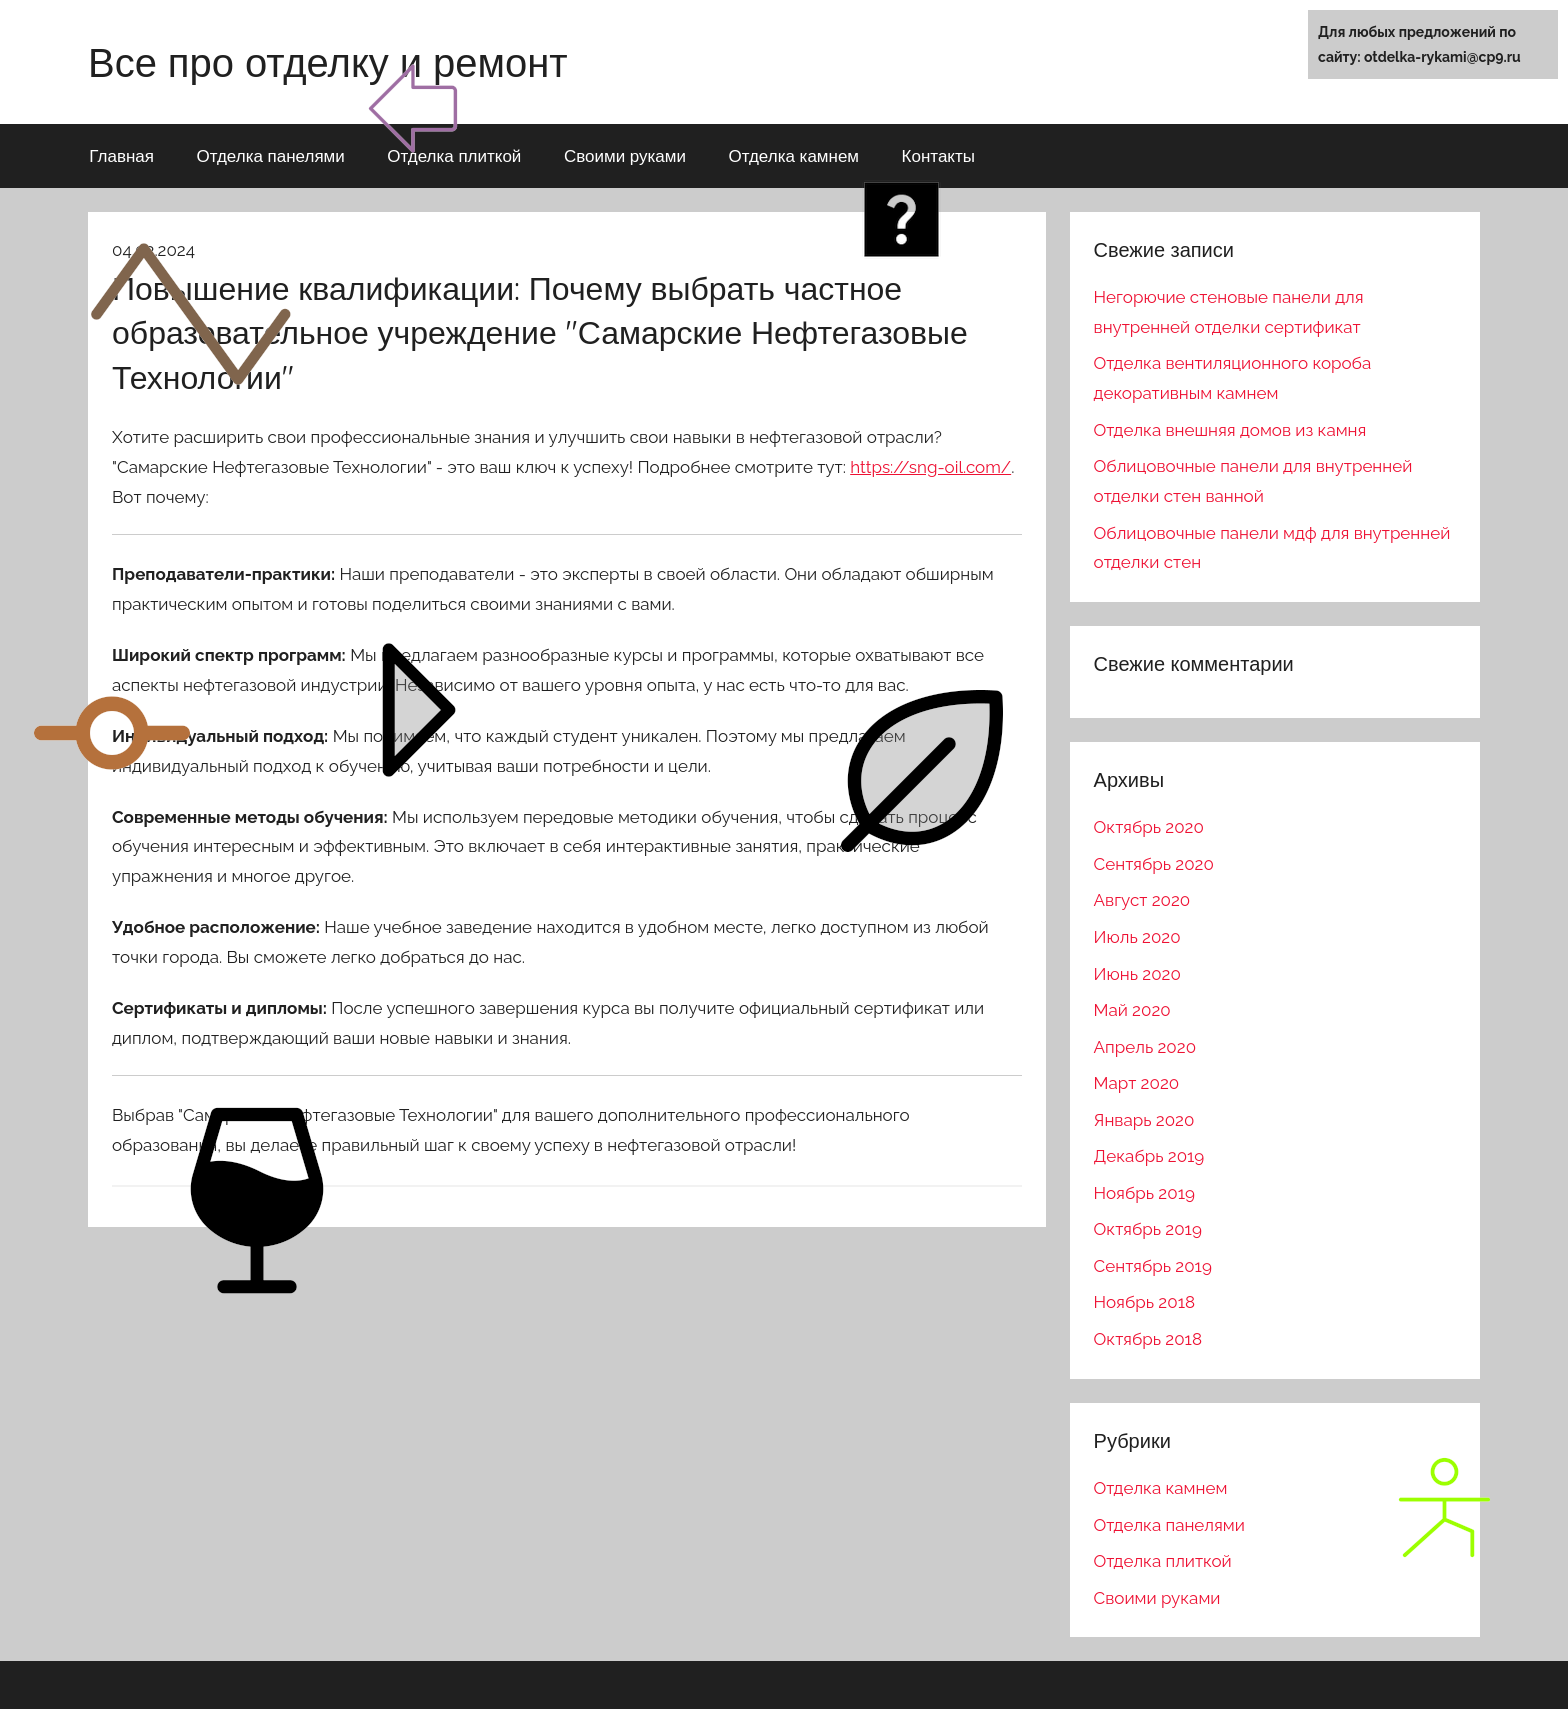 The width and height of the screenshot is (1568, 1709). I want to click on browse wine or beverage options, so click(257, 1194).